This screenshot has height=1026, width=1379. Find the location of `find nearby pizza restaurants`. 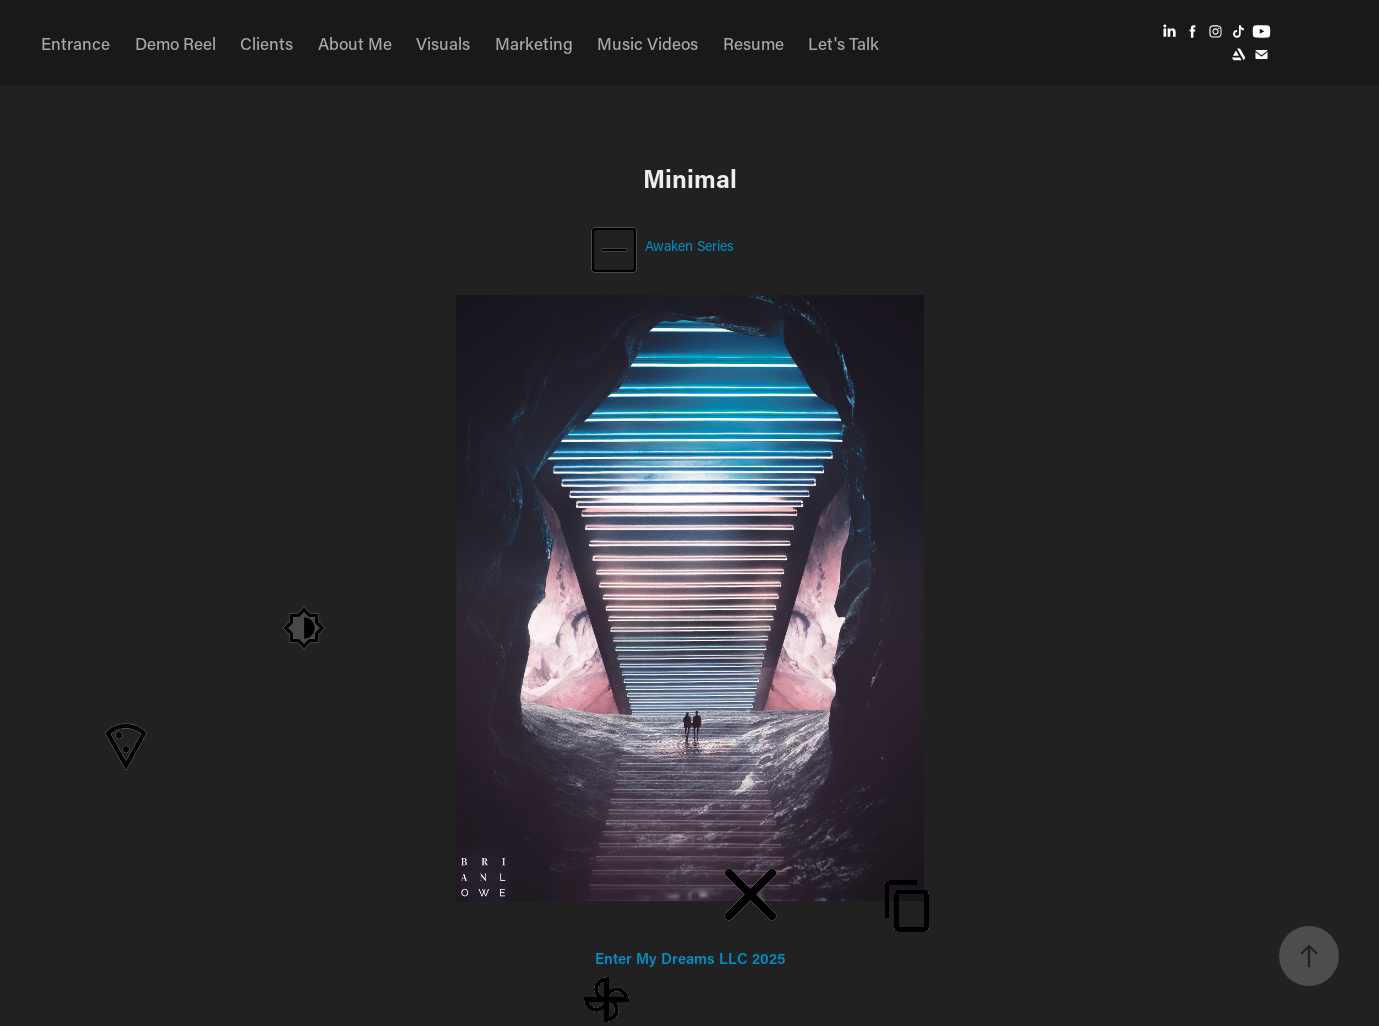

find nearby pizza restaurants is located at coordinates (126, 747).